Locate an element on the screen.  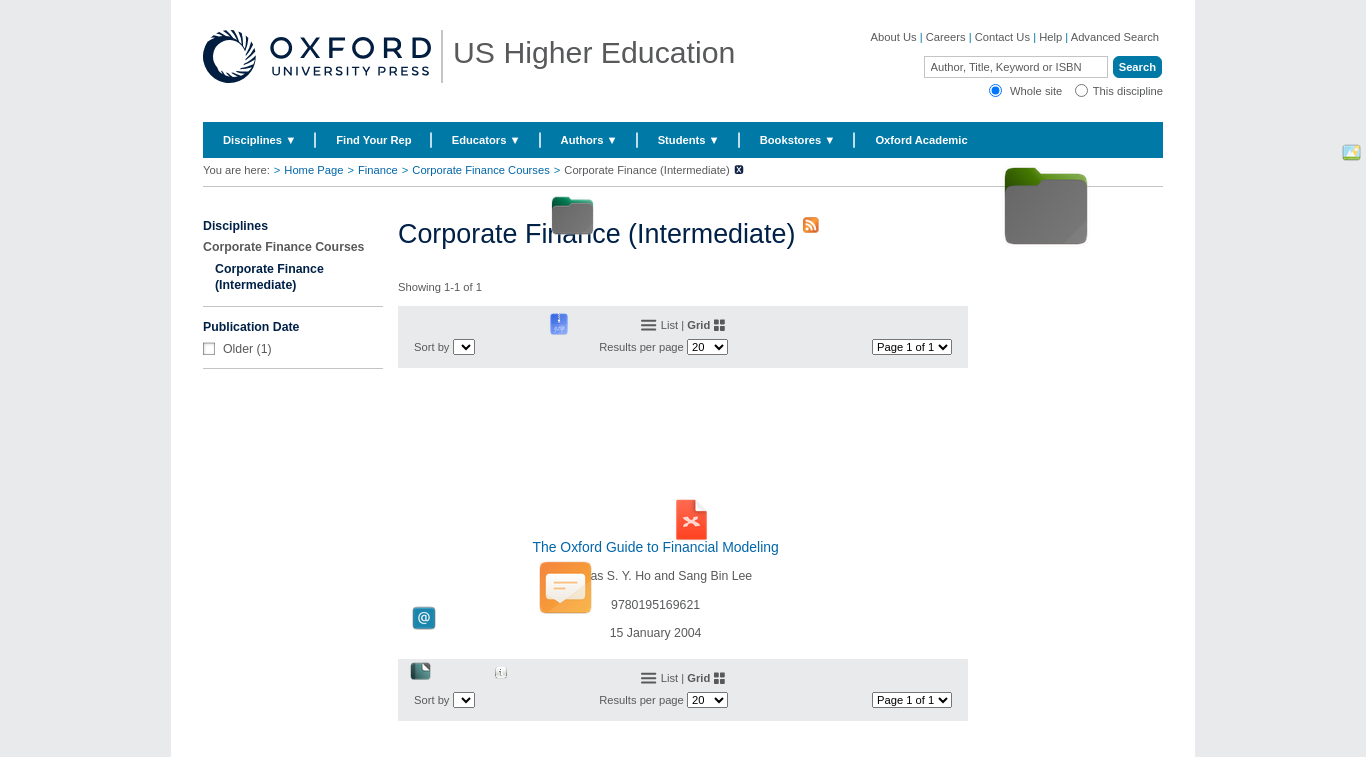
reset zoom to 100% or original size is located at coordinates (501, 672).